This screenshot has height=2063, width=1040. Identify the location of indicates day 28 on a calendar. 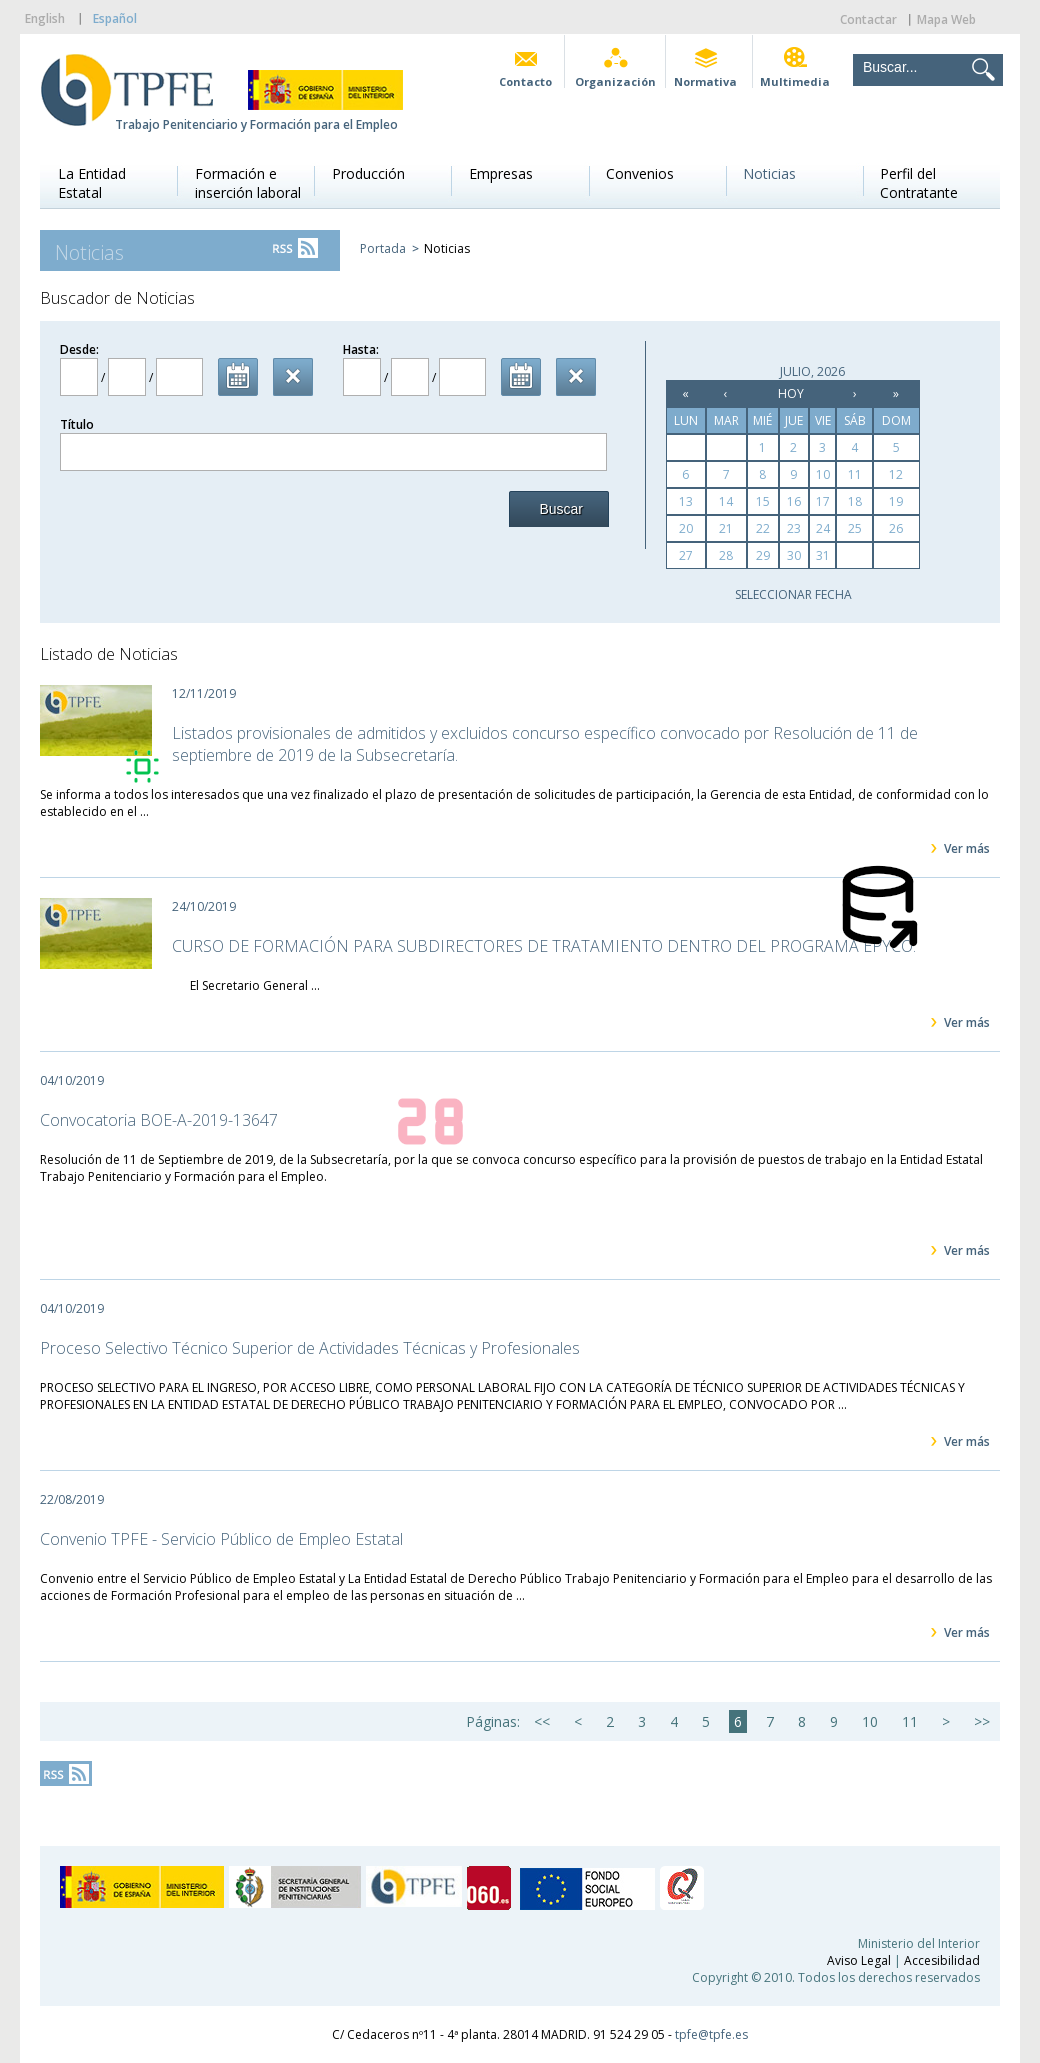
(430, 1121).